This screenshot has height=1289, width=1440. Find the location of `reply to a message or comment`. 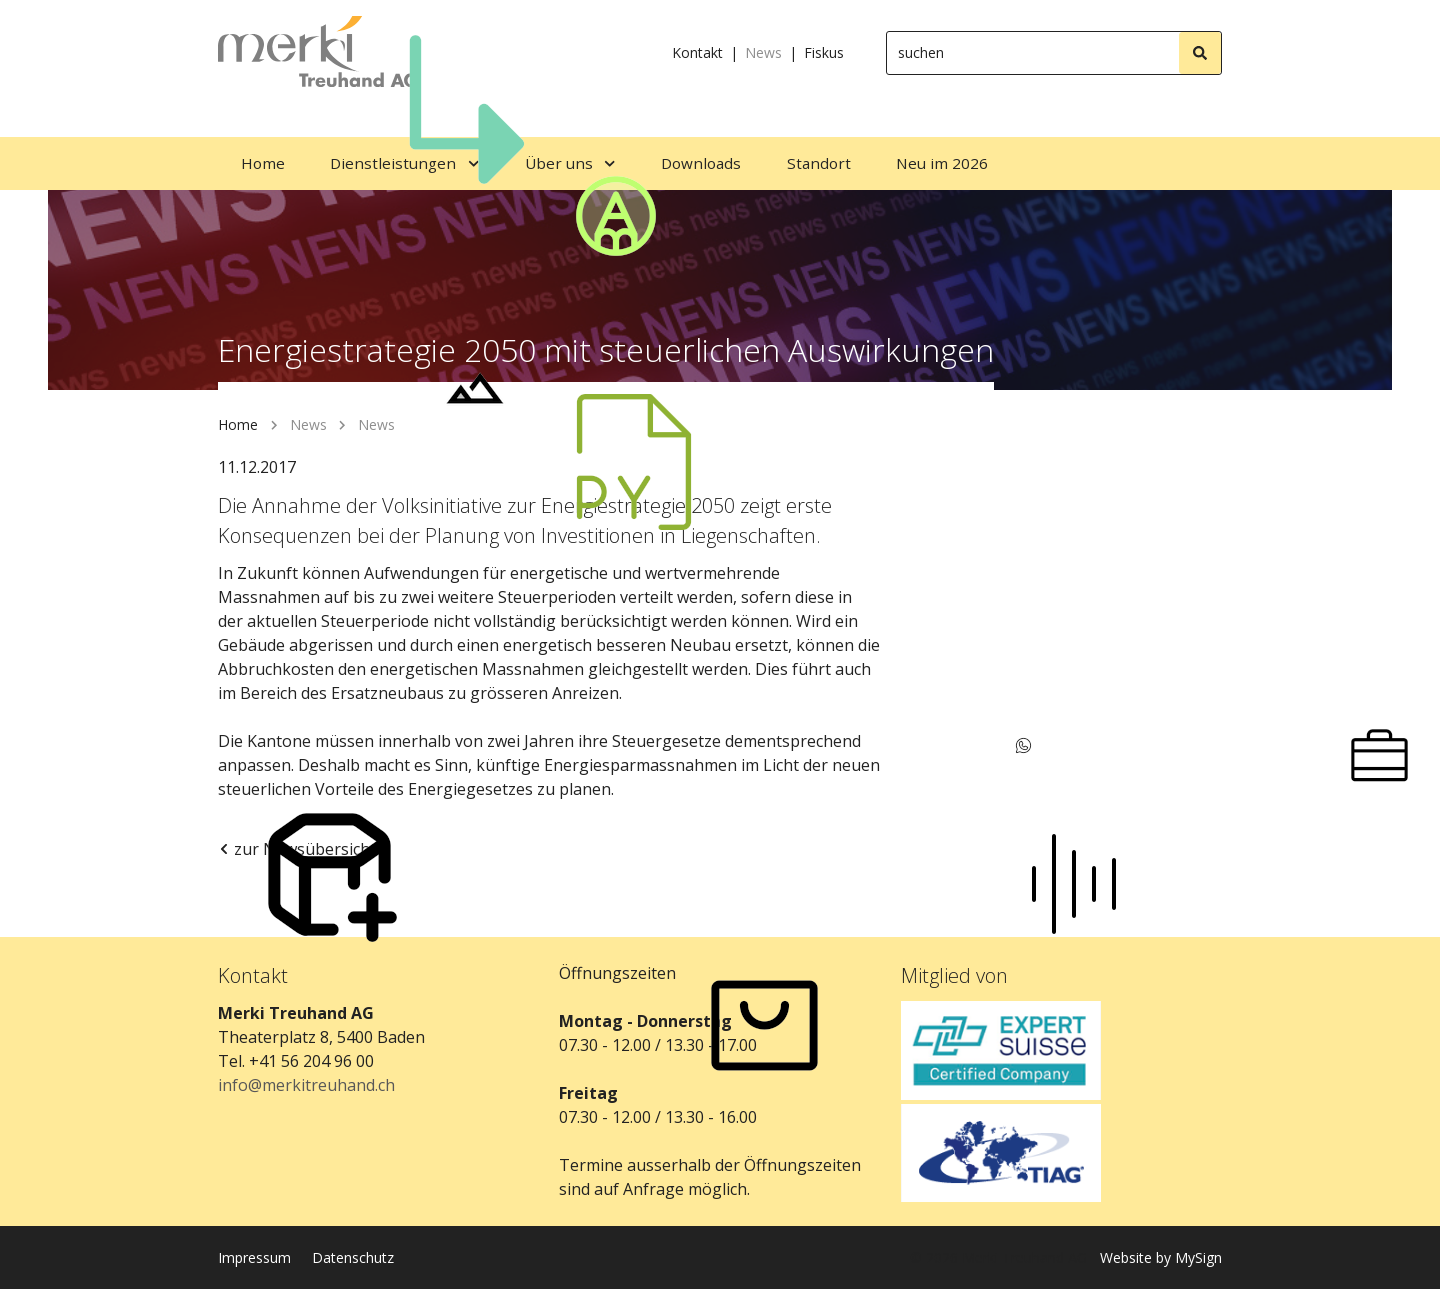

reply to a message or comment is located at coordinates (455, 109).